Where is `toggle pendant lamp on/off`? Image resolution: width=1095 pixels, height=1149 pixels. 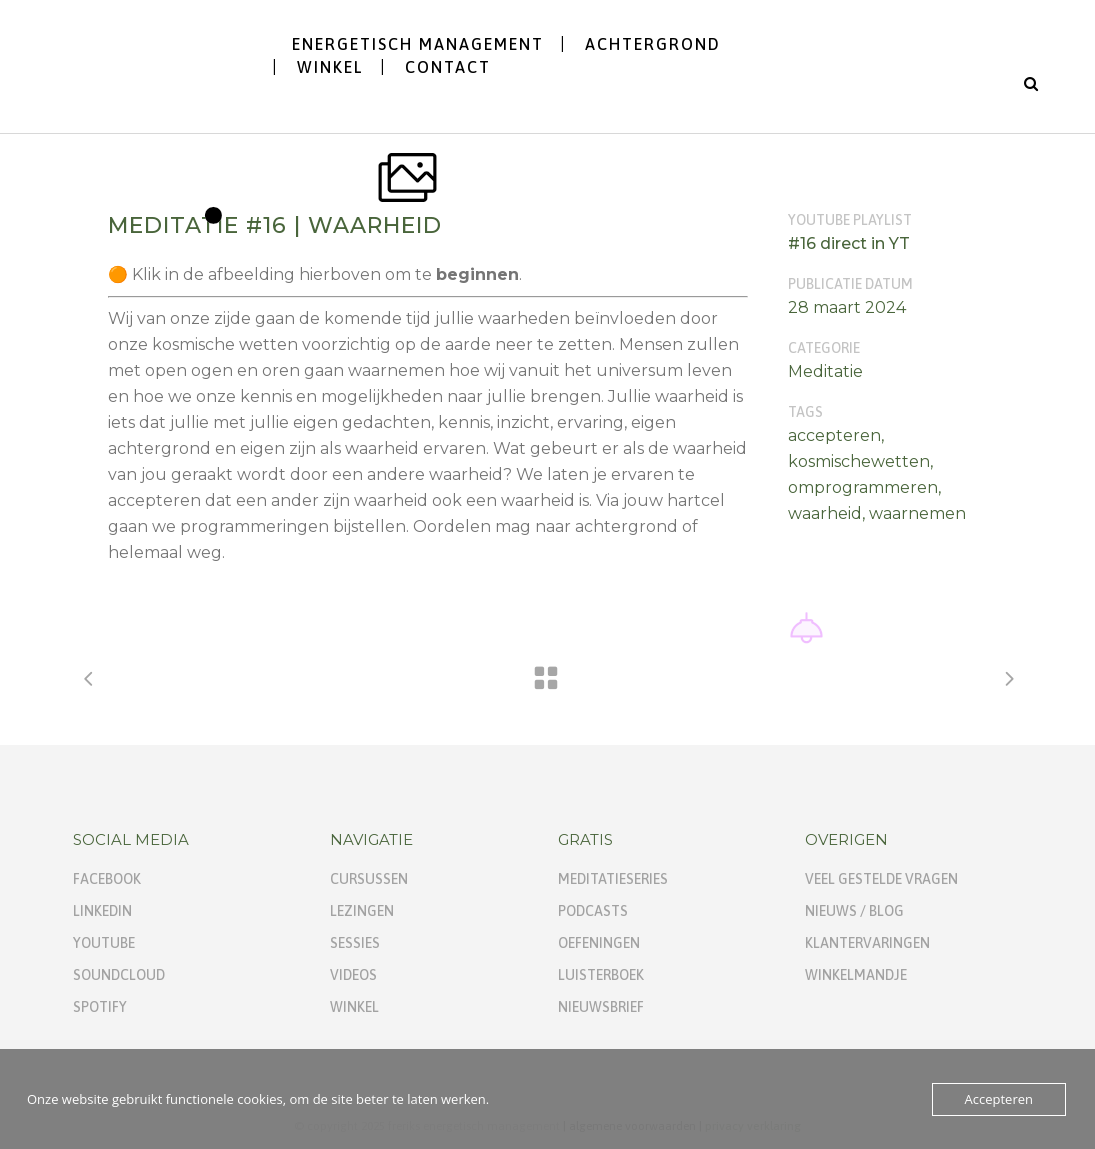 toggle pendant lamp on/off is located at coordinates (806, 629).